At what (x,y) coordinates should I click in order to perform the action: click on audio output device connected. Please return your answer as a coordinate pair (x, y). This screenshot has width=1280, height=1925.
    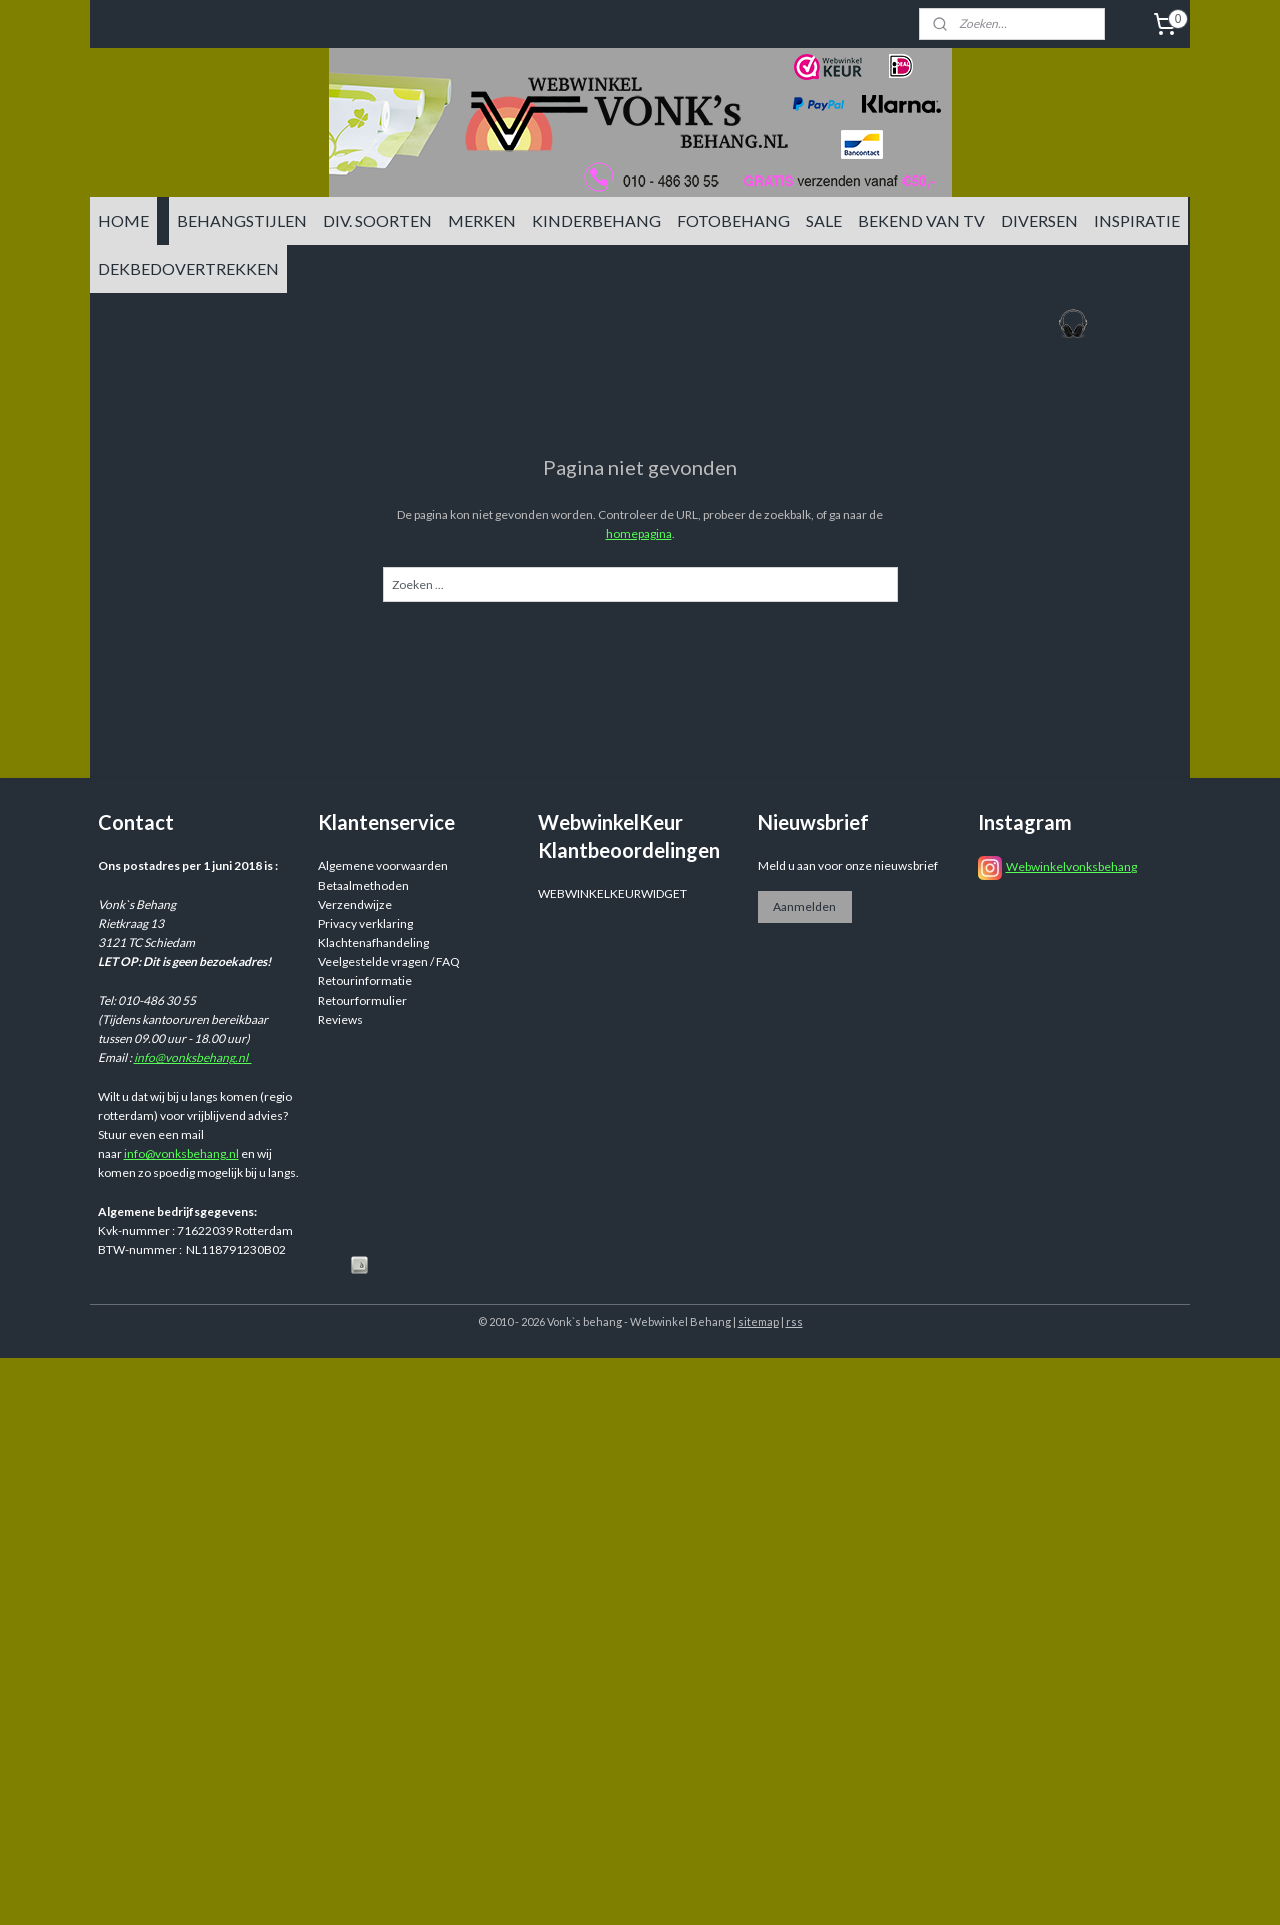
    Looking at the image, I should click on (1073, 324).